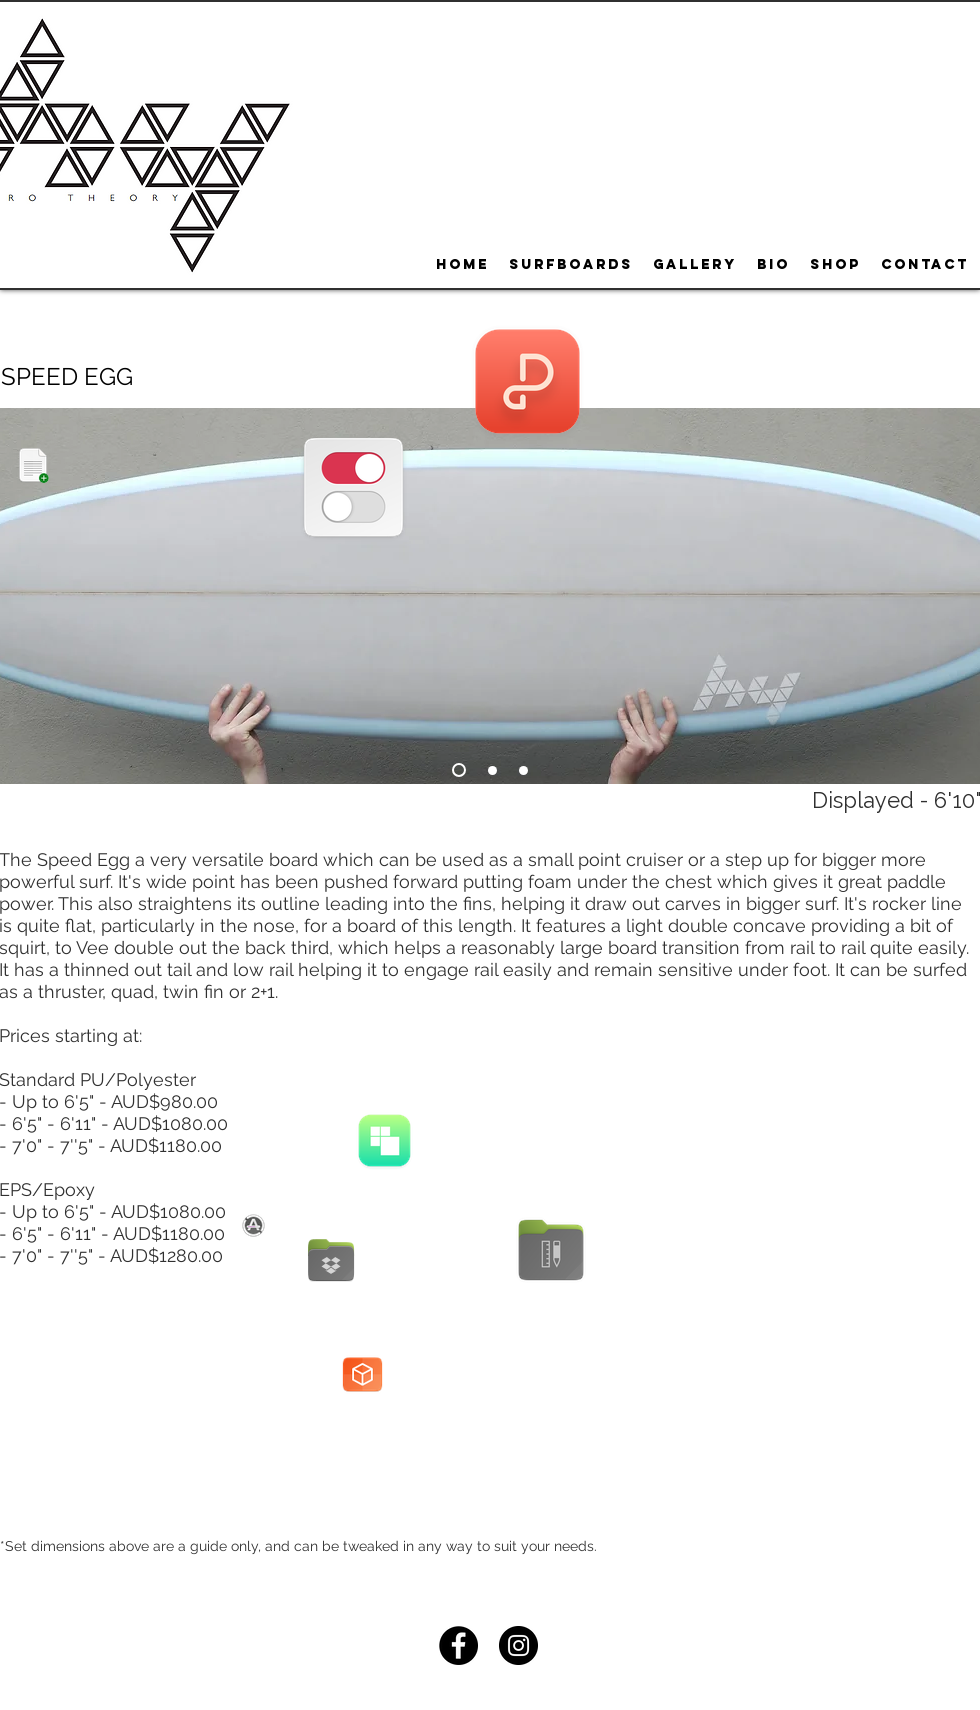 The image size is (980, 1710). I want to click on open wps pdf editor application, so click(527, 381).